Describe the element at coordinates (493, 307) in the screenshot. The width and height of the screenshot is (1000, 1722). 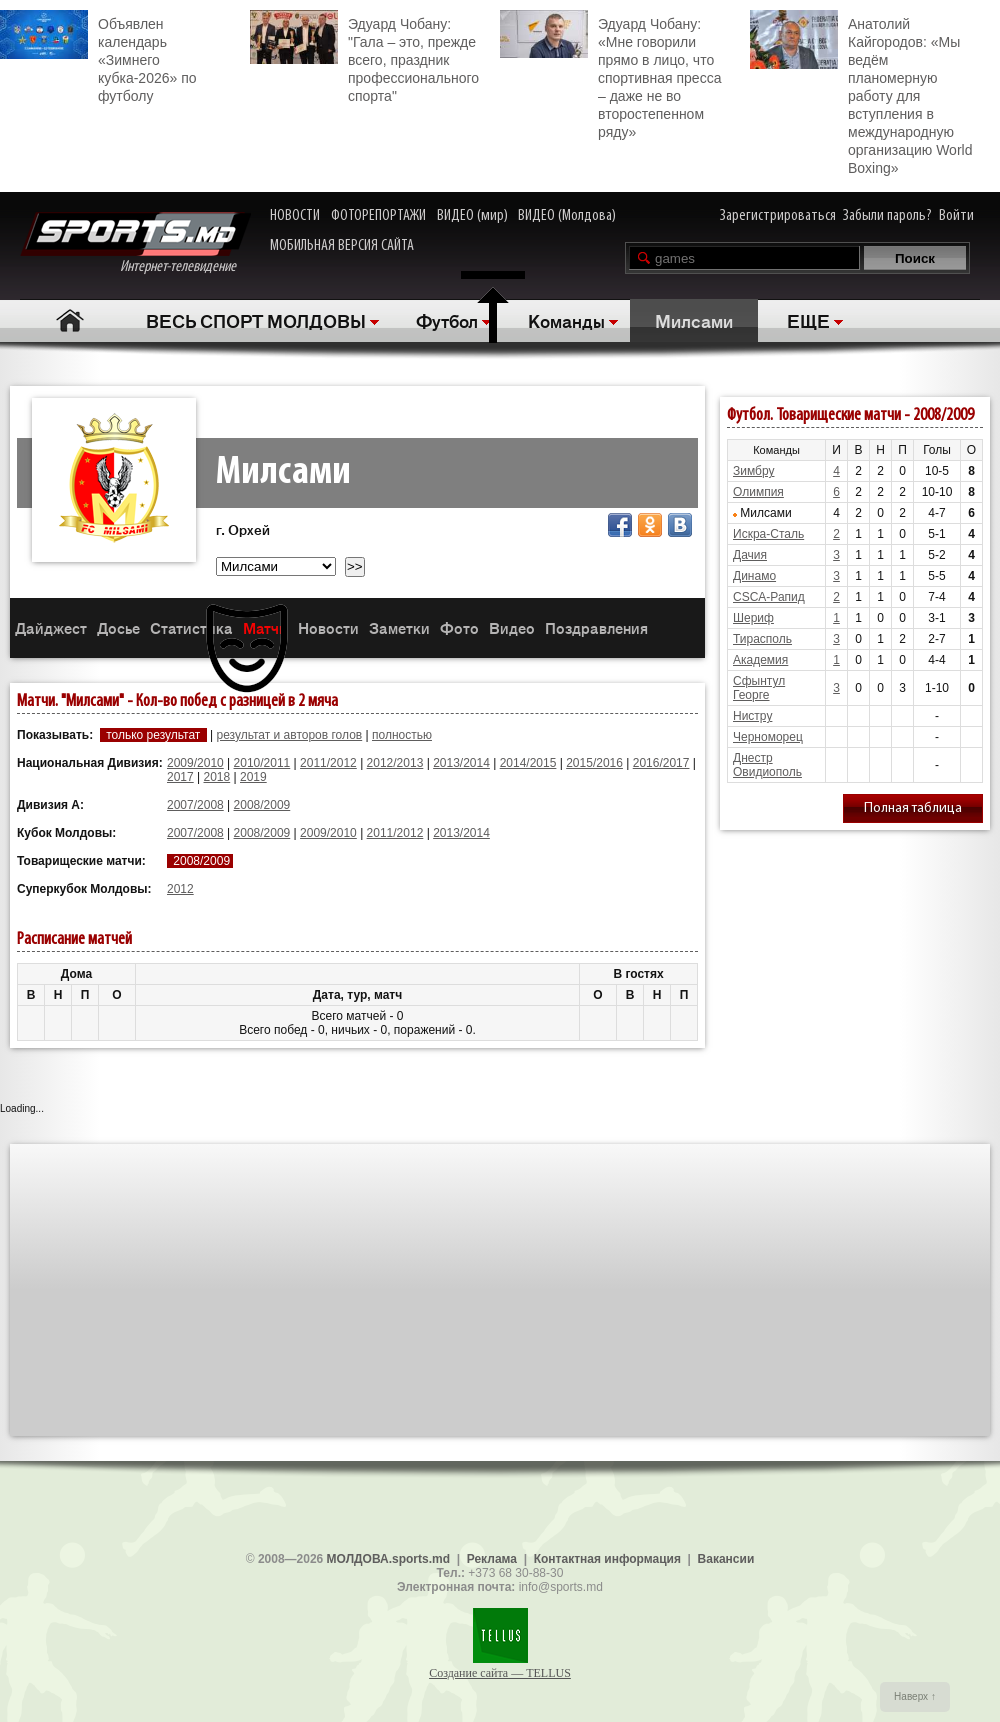
I see `align content to top` at that location.